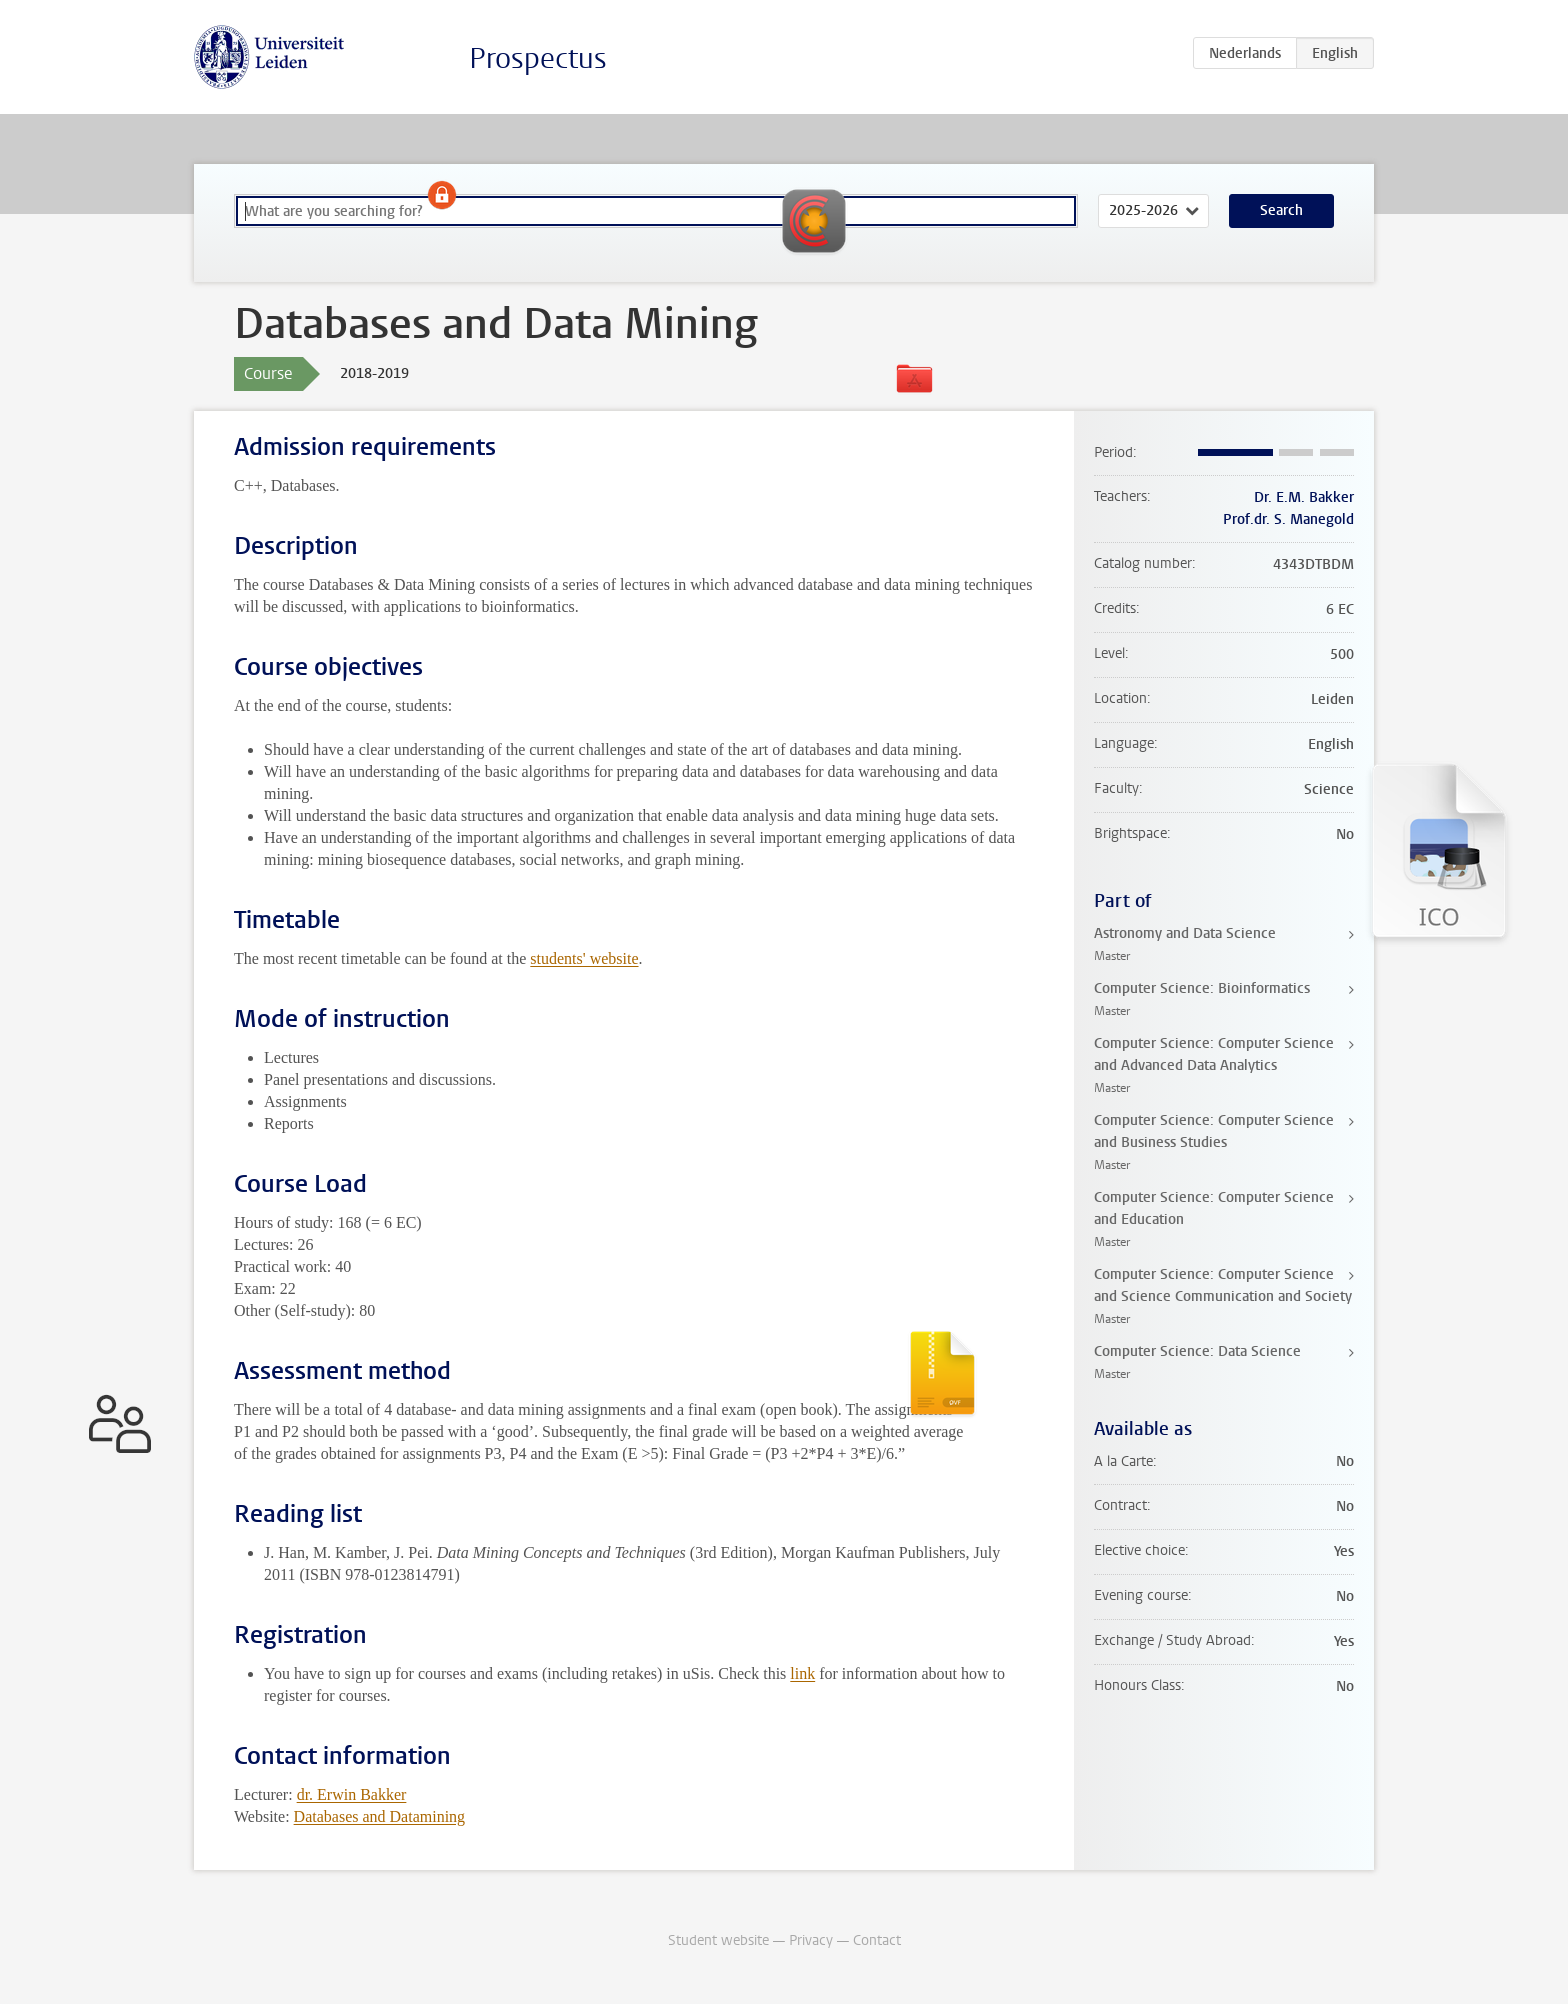 The height and width of the screenshot is (2004, 1568). What do you see at coordinates (442, 195) in the screenshot?
I see `lock the screen` at bounding box center [442, 195].